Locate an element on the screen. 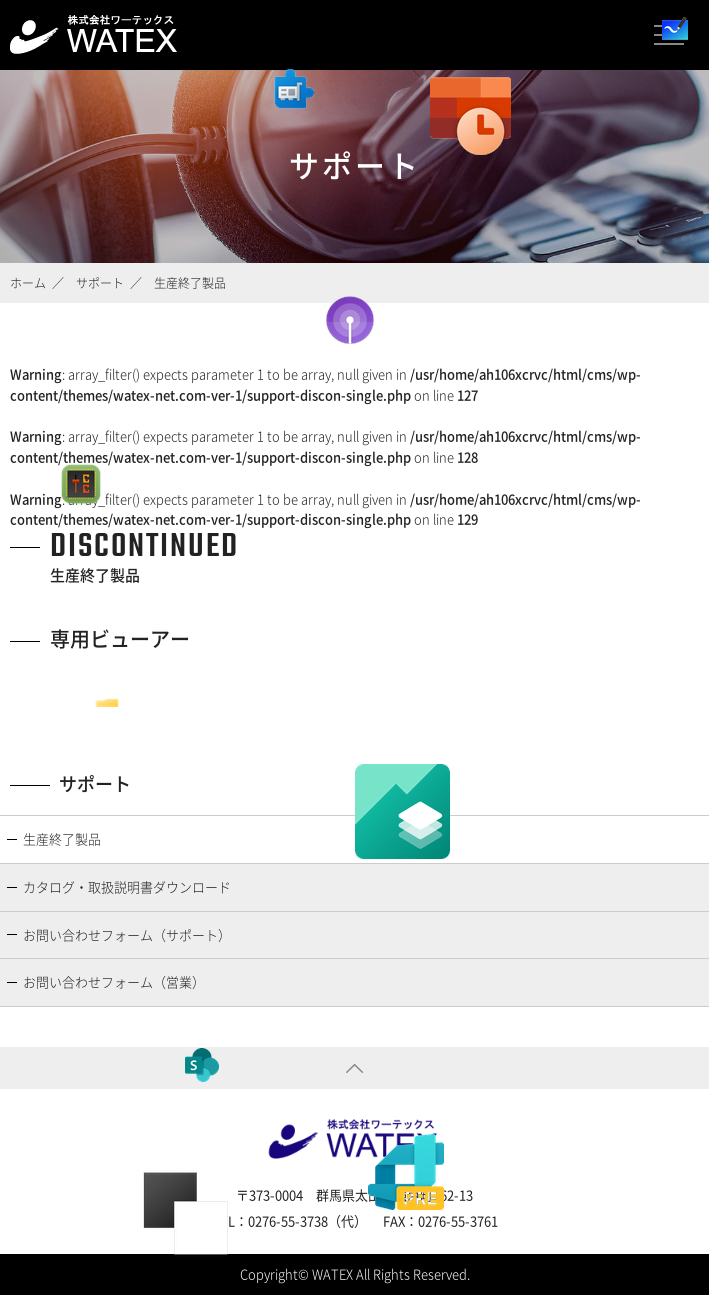  open workbooks app for data visualization is located at coordinates (402, 811).